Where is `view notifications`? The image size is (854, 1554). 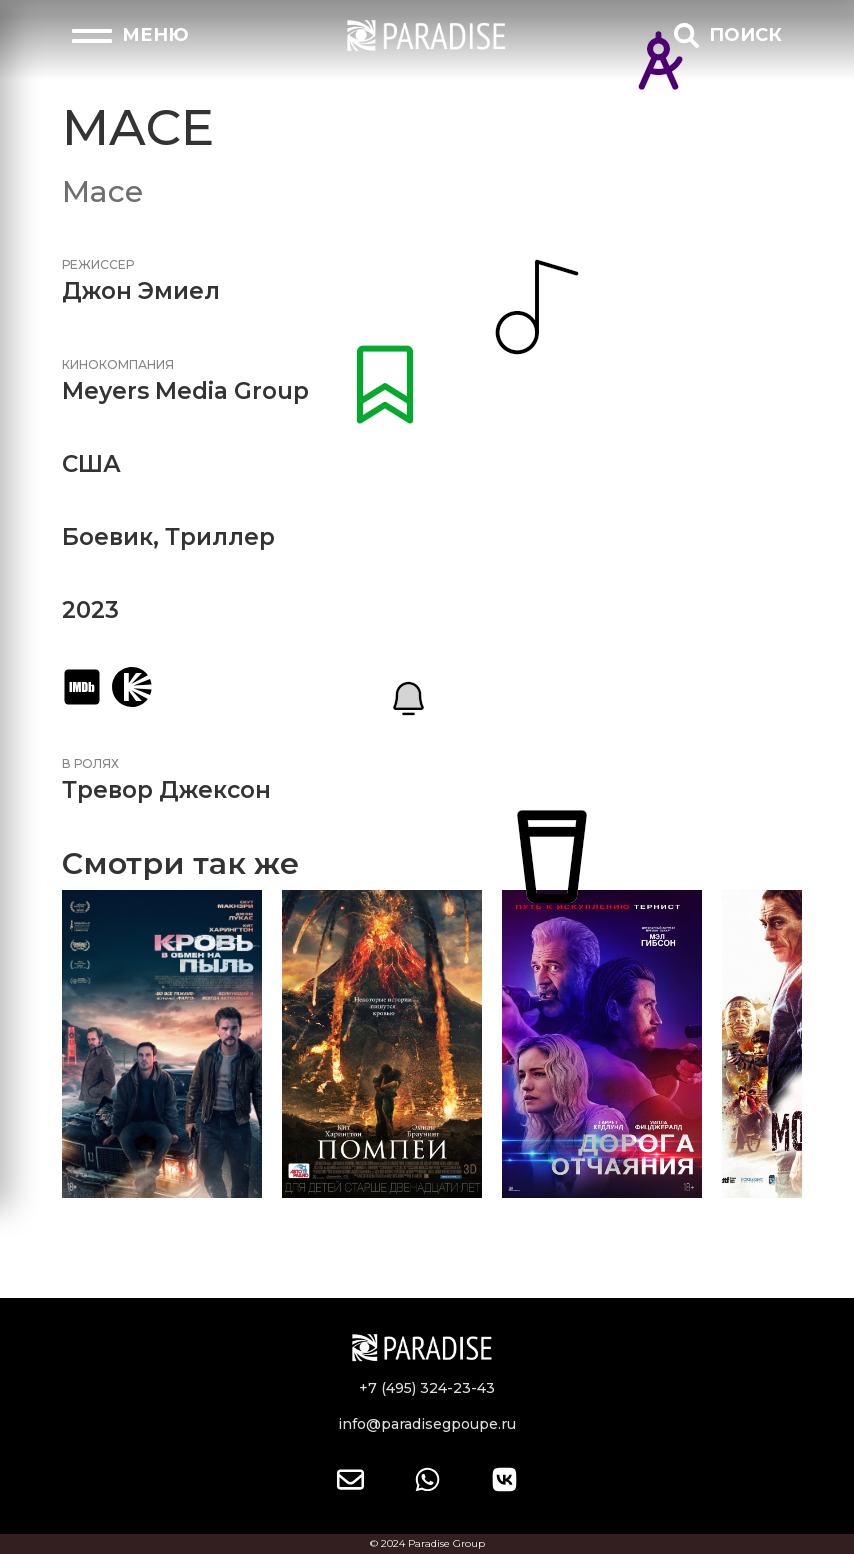
view notifications is located at coordinates (408, 698).